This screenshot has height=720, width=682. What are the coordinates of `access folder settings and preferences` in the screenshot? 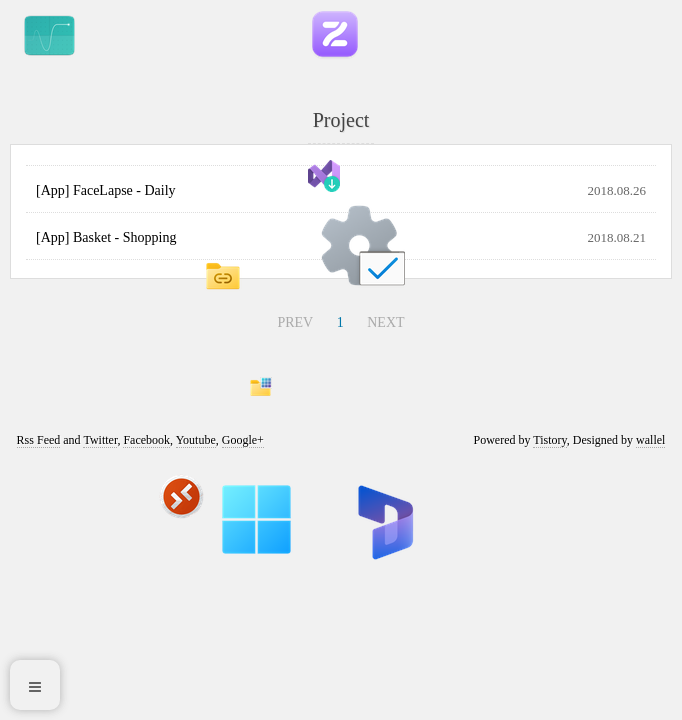 It's located at (260, 388).